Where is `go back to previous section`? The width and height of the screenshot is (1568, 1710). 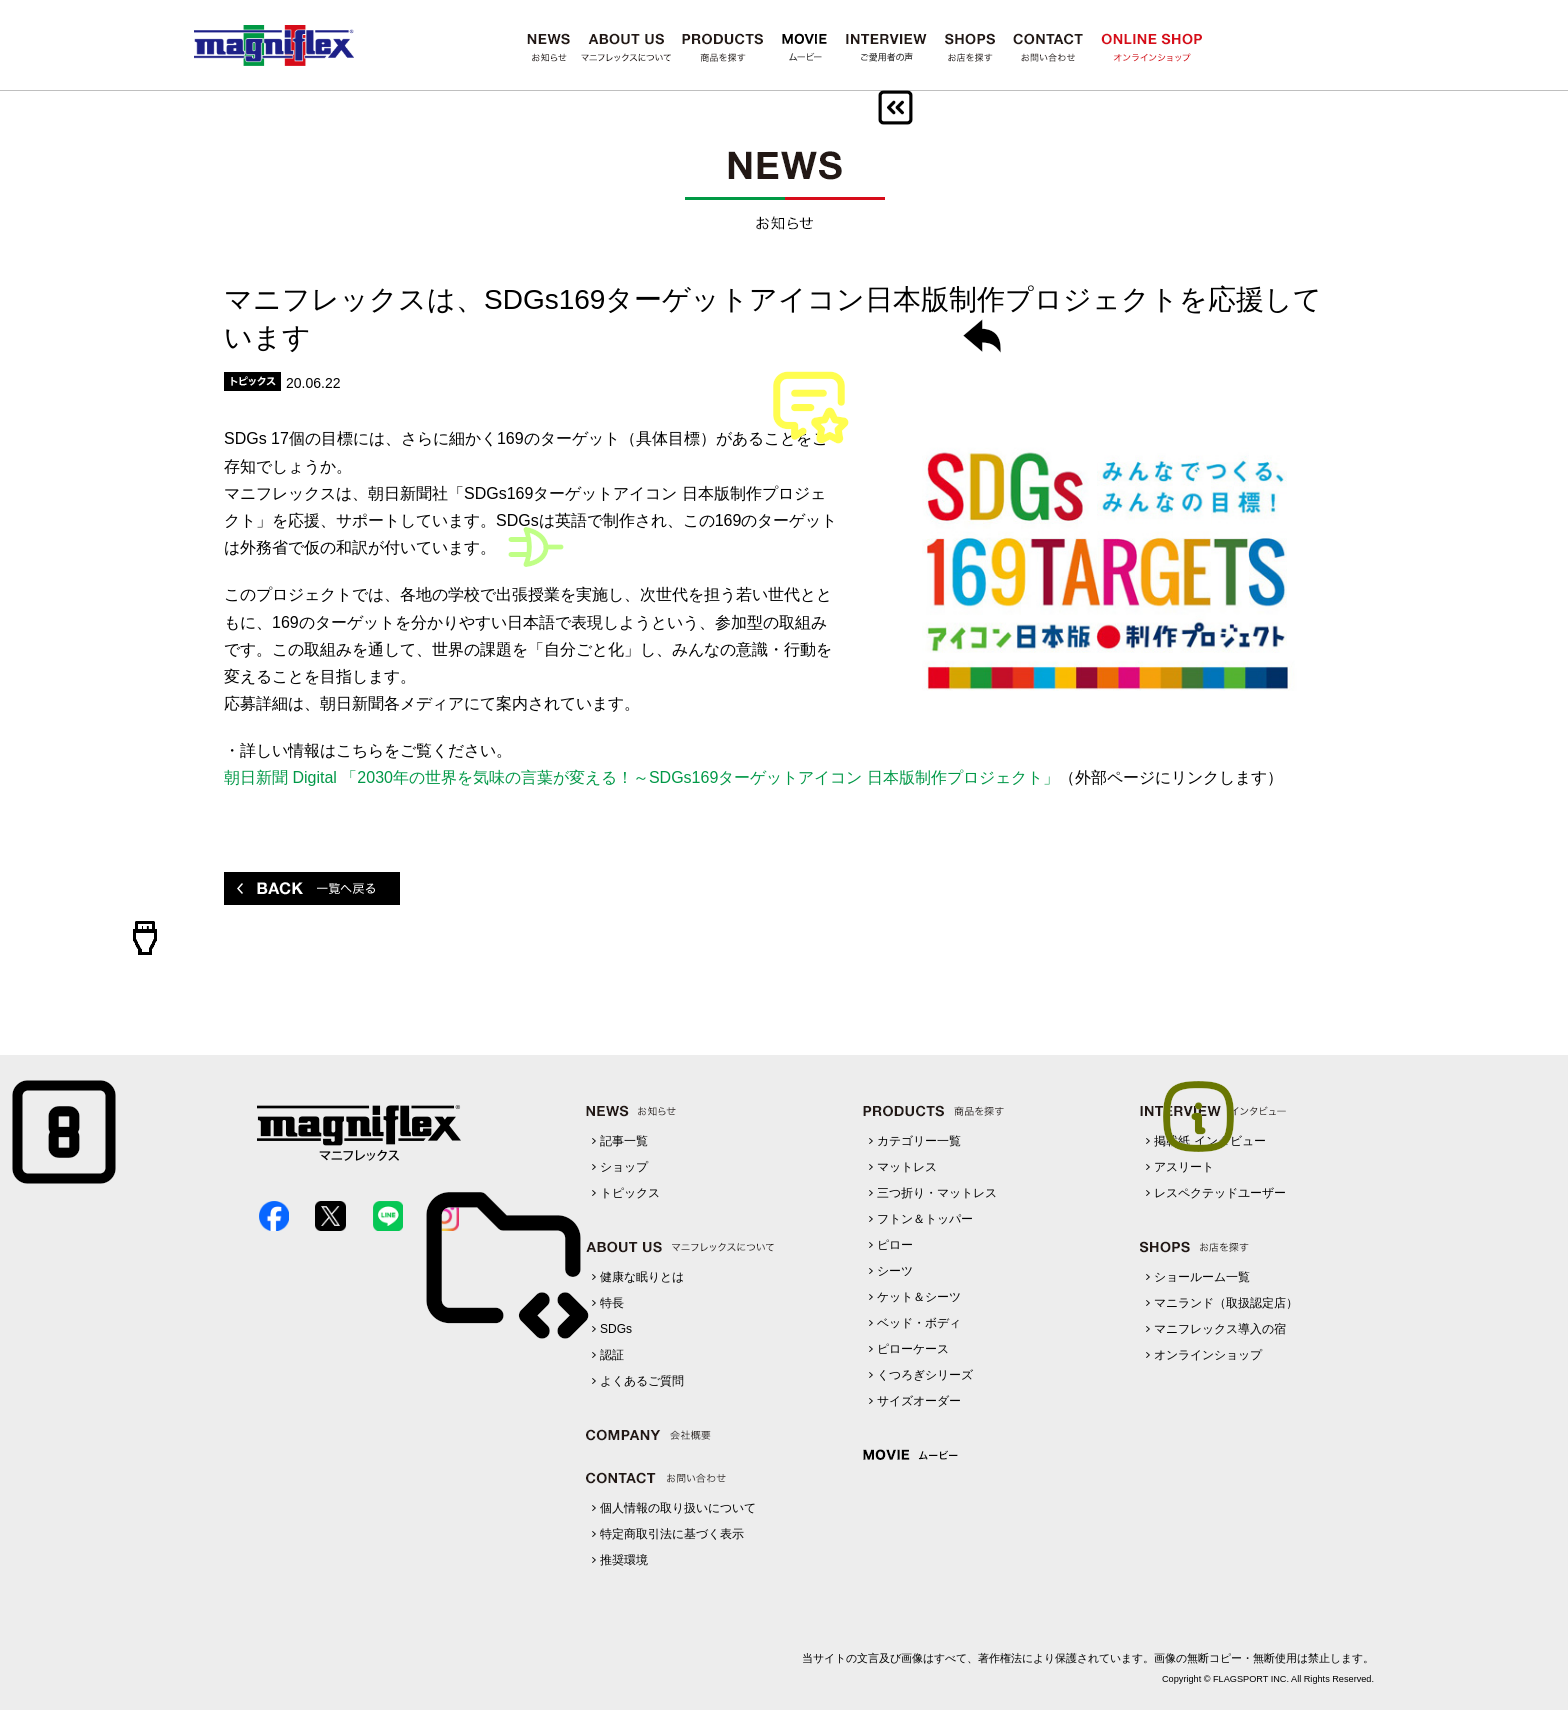
go back to previous section is located at coordinates (895, 107).